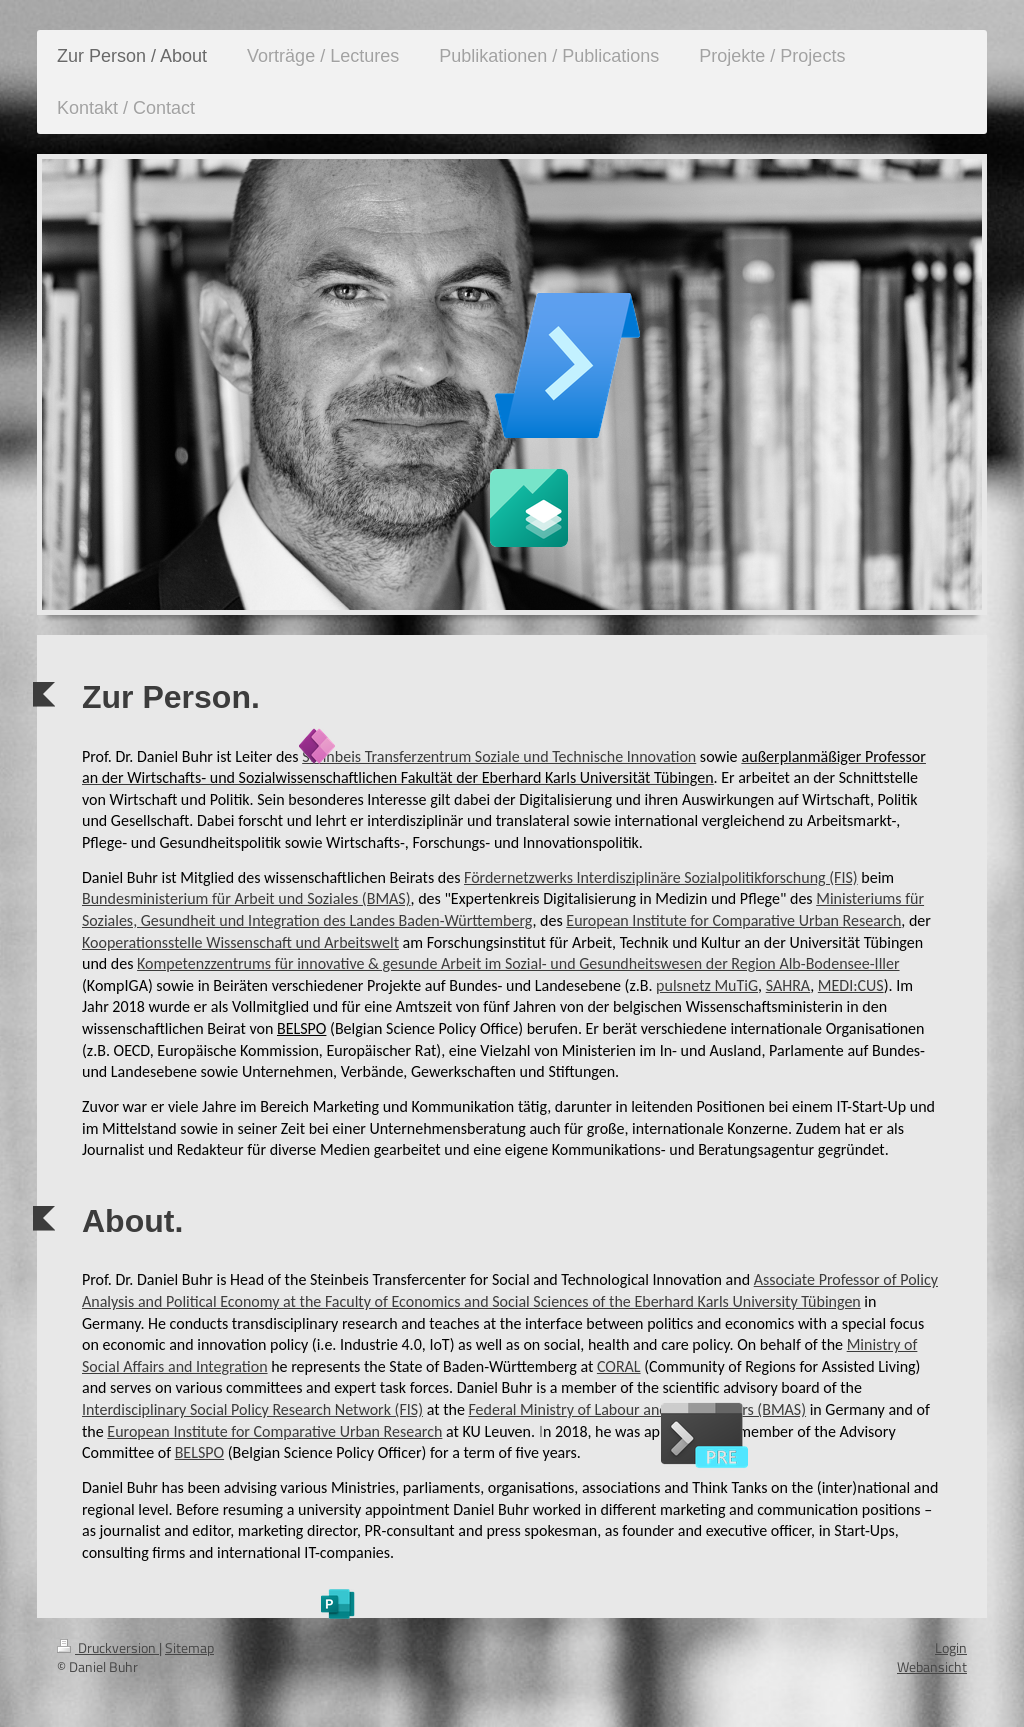 Image resolution: width=1024 pixels, height=1727 pixels. What do you see at coordinates (704, 1433) in the screenshot?
I see `open windows terminal preview app` at bounding box center [704, 1433].